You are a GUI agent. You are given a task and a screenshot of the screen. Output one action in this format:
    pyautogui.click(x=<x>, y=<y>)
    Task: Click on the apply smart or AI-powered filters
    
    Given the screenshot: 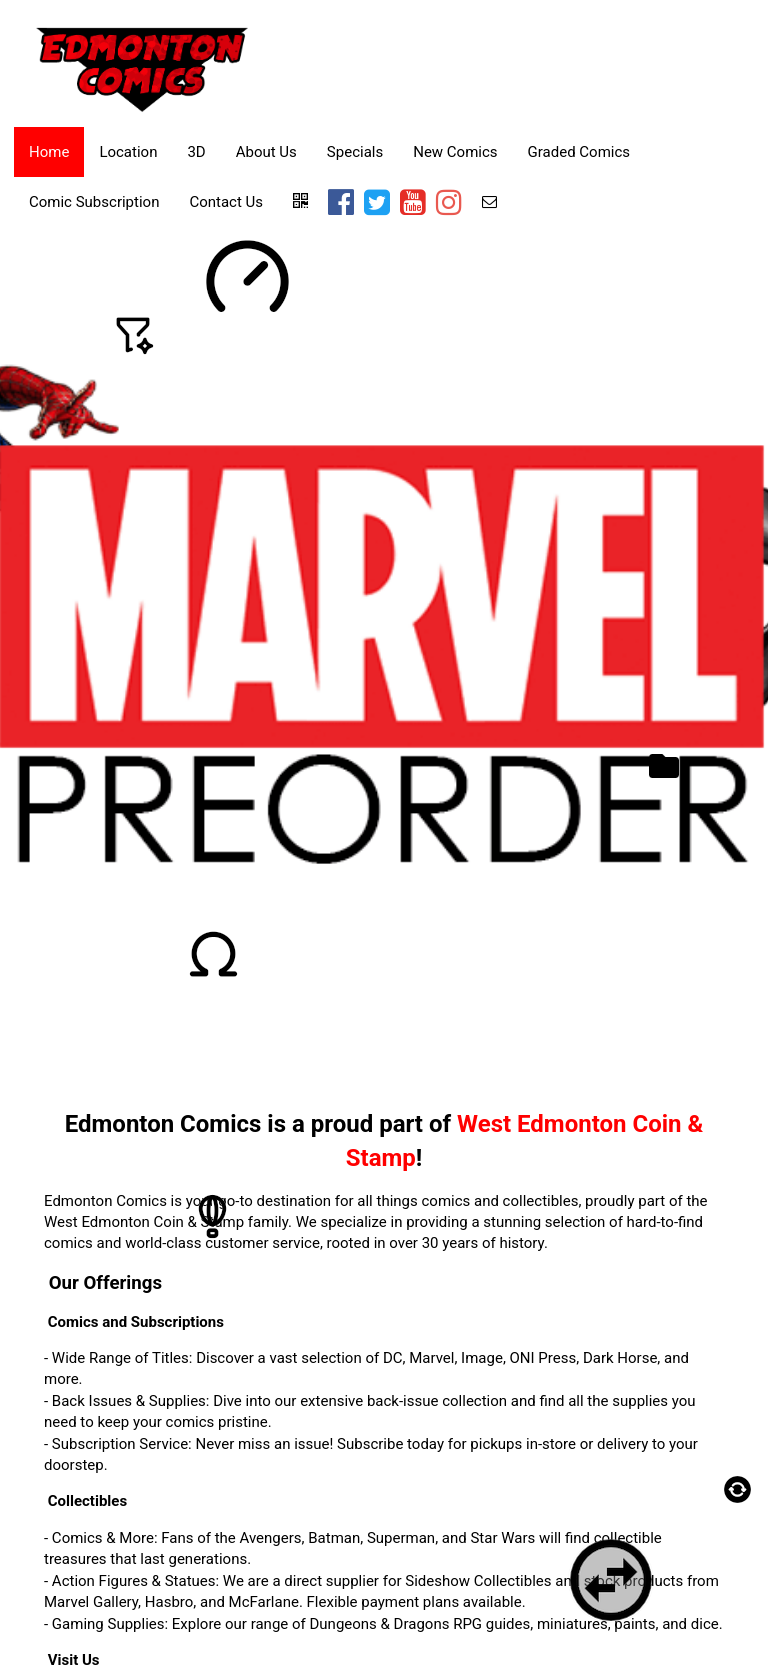 What is the action you would take?
    pyautogui.click(x=133, y=334)
    